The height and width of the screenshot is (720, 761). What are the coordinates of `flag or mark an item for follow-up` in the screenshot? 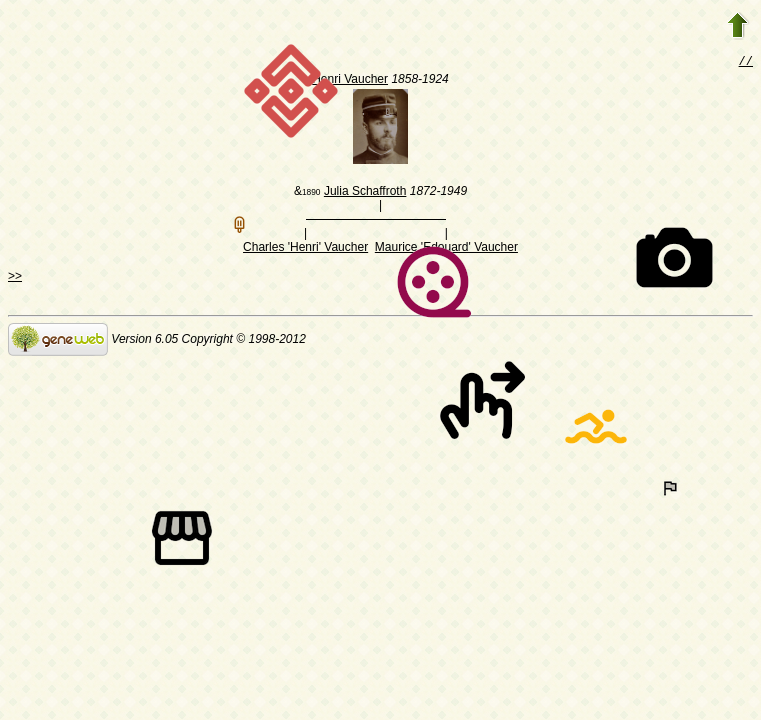 It's located at (670, 488).